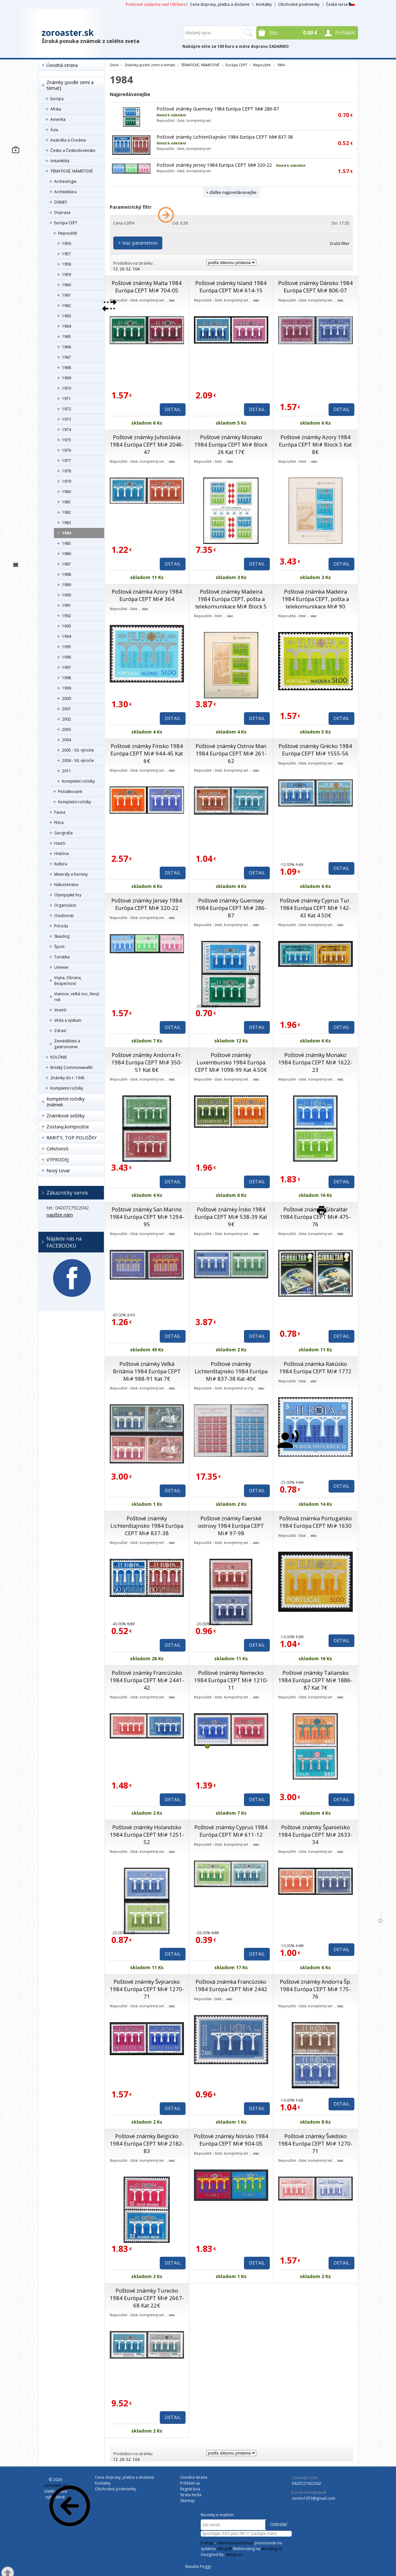 The height and width of the screenshot is (2576, 396). What do you see at coordinates (381, 1921) in the screenshot?
I see `content is loading` at bounding box center [381, 1921].